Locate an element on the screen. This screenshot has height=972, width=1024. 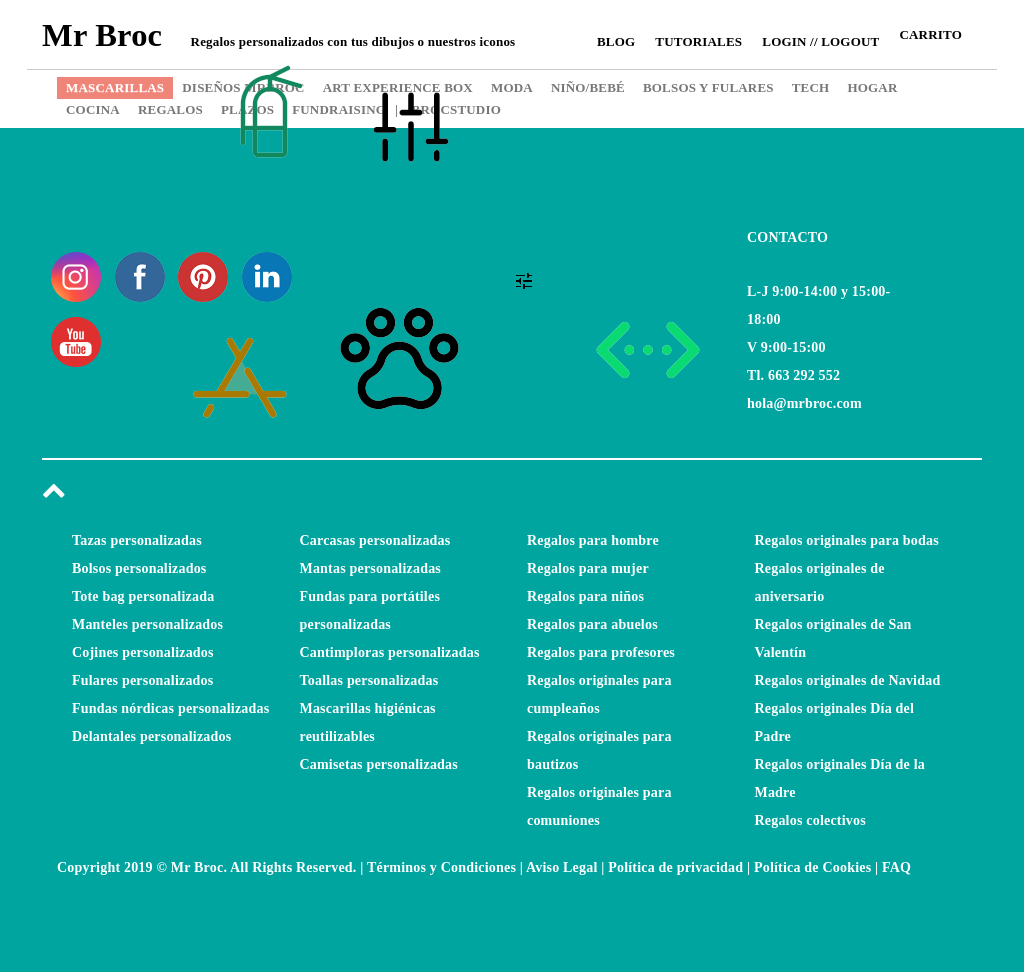
expand or collapse content horizontally is located at coordinates (648, 350).